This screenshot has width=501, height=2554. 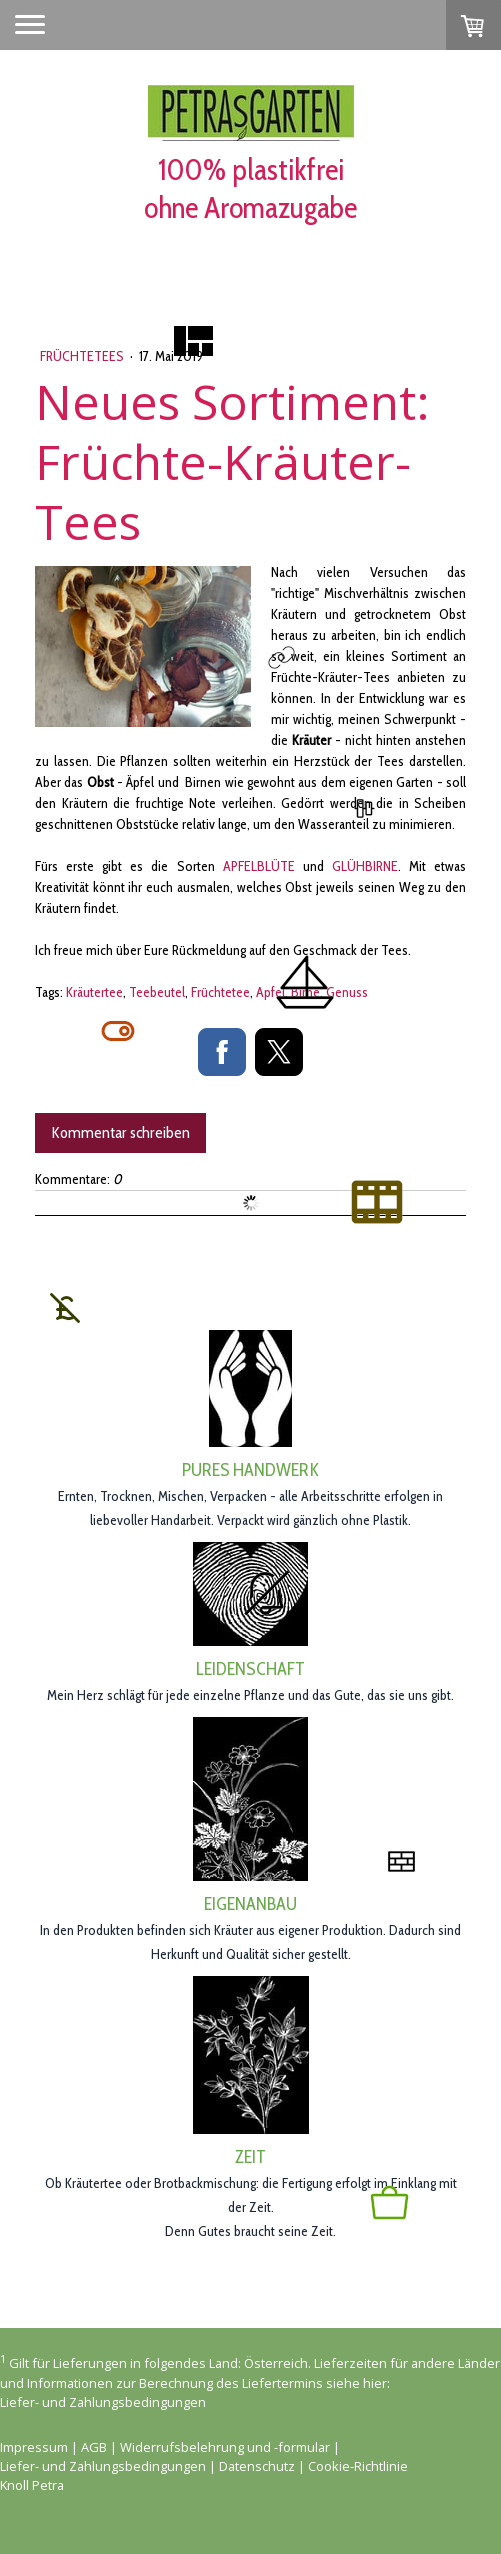 What do you see at coordinates (192, 342) in the screenshot?
I see `switch to quilt or mosaic view layout` at bounding box center [192, 342].